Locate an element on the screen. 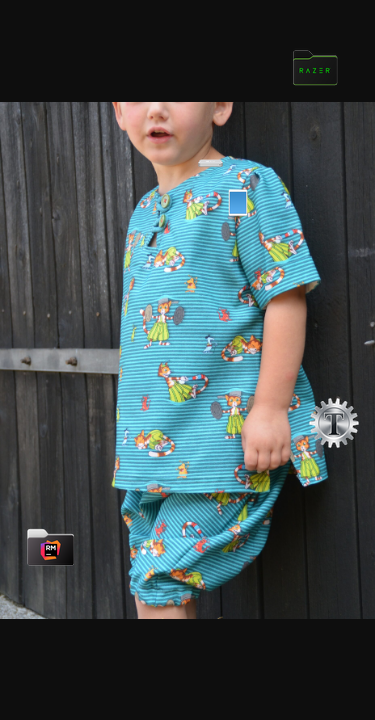 This screenshot has height=720, width=375. apple tv device or app is located at coordinates (210, 159).